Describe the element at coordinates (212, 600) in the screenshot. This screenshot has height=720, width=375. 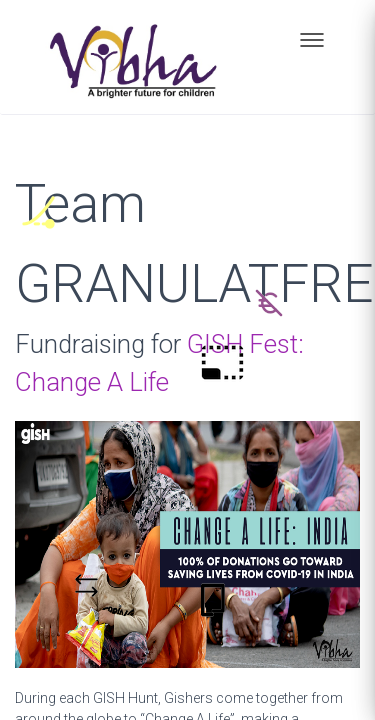
I see `pagekit CMS brand logo` at that location.